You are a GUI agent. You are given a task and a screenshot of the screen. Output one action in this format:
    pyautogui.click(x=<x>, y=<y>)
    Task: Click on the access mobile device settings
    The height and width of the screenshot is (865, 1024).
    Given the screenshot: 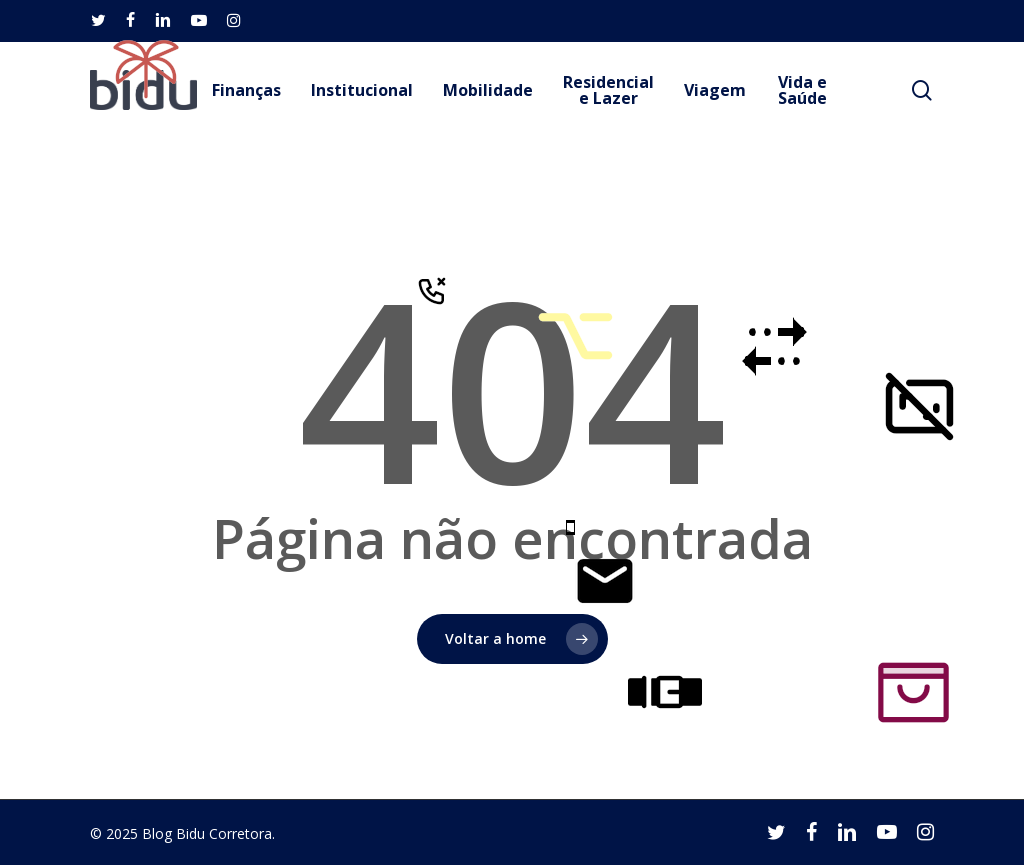 What is the action you would take?
    pyautogui.click(x=570, y=527)
    